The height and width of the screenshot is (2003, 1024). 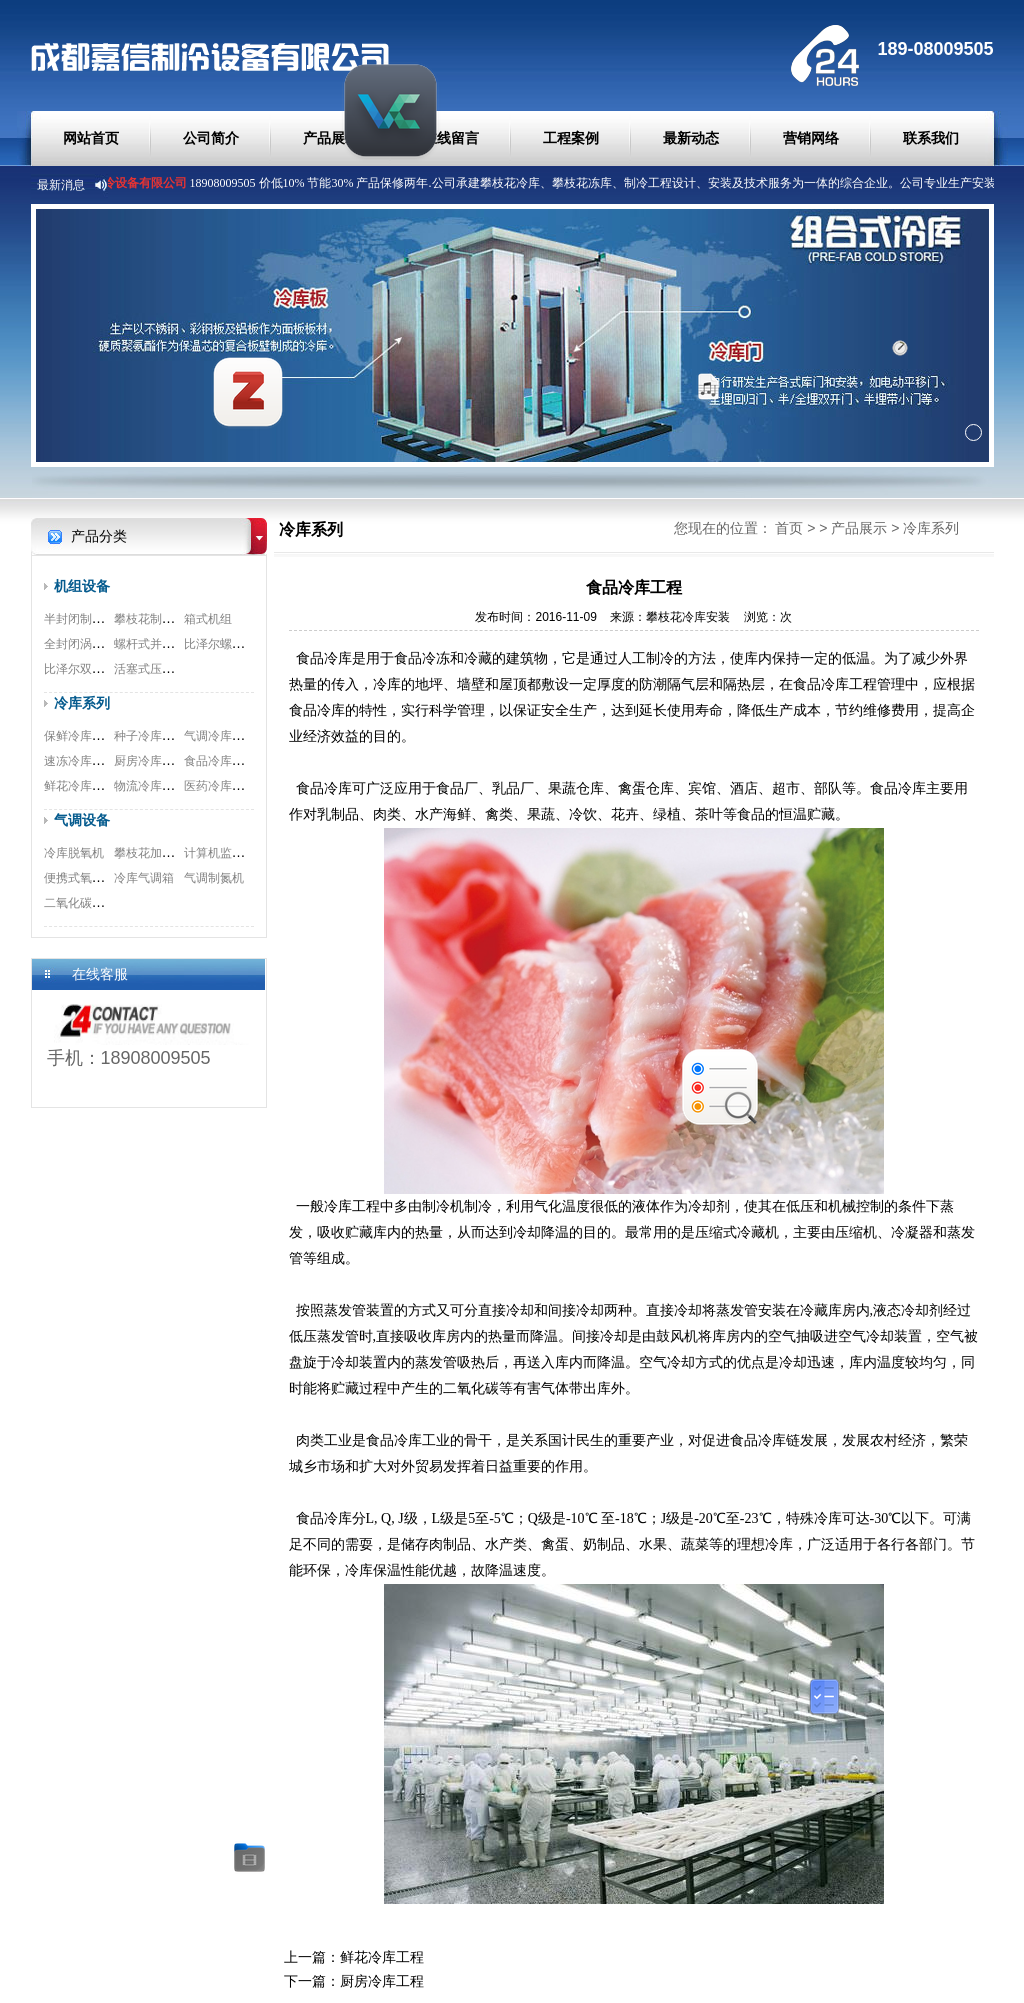 I want to click on open sysprof system profiler, so click(x=900, y=348).